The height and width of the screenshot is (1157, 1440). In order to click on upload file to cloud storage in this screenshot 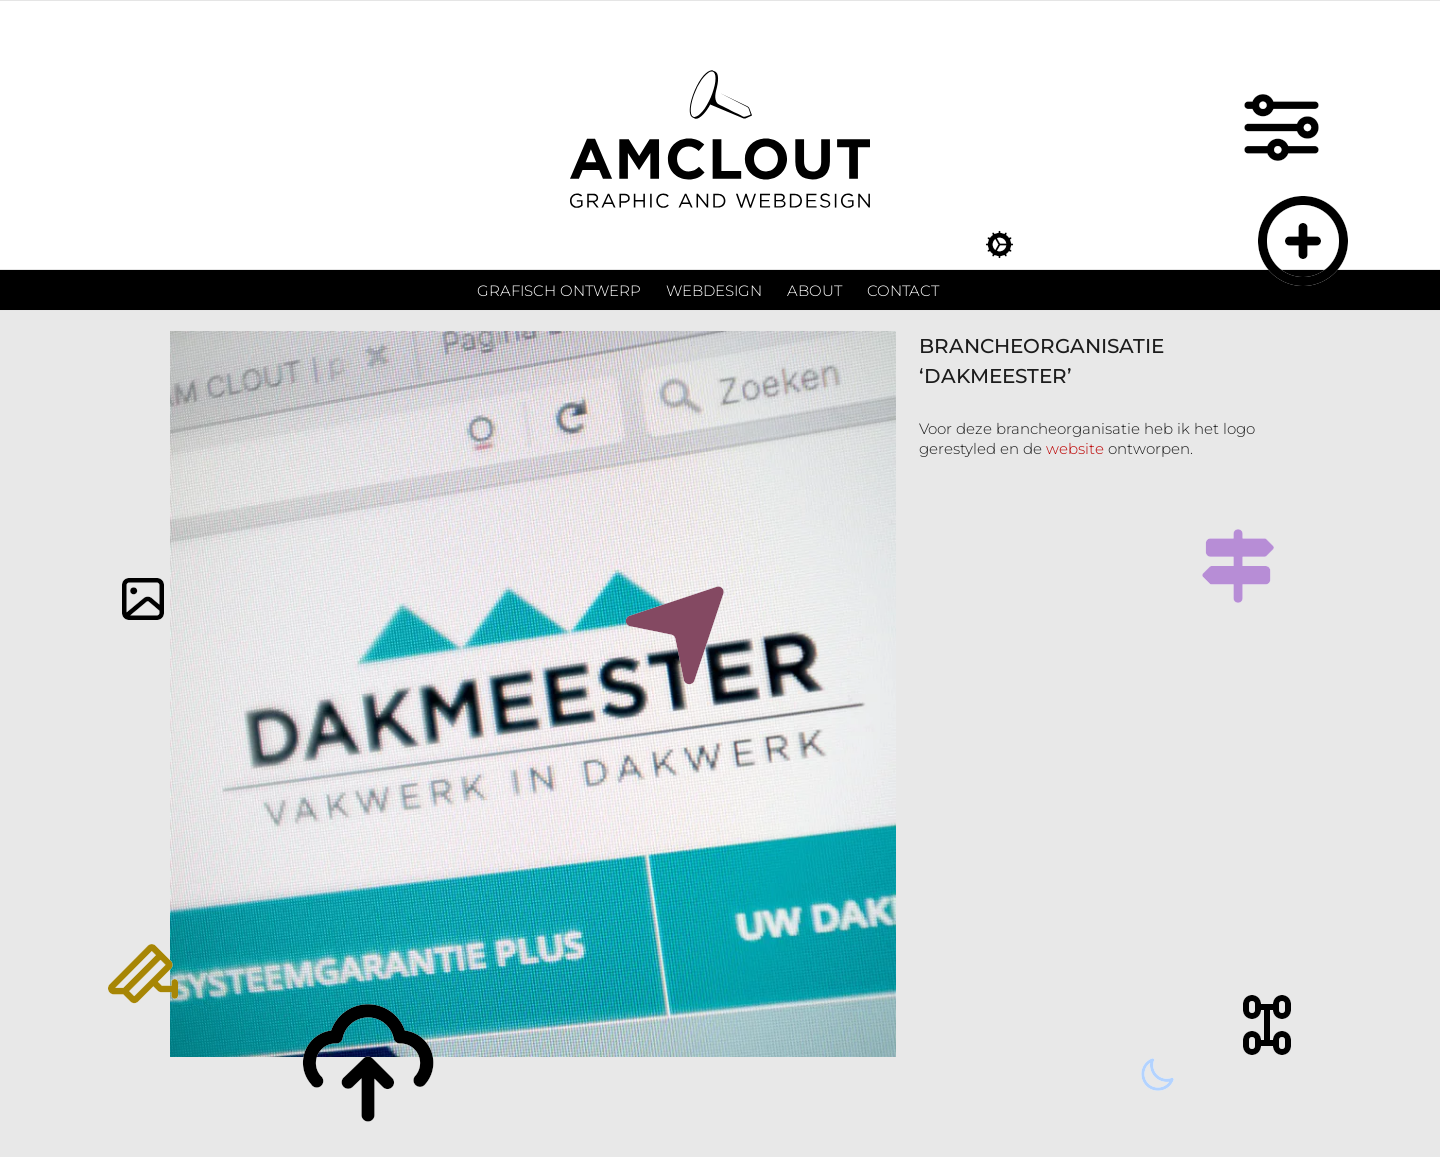, I will do `click(368, 1063)`.